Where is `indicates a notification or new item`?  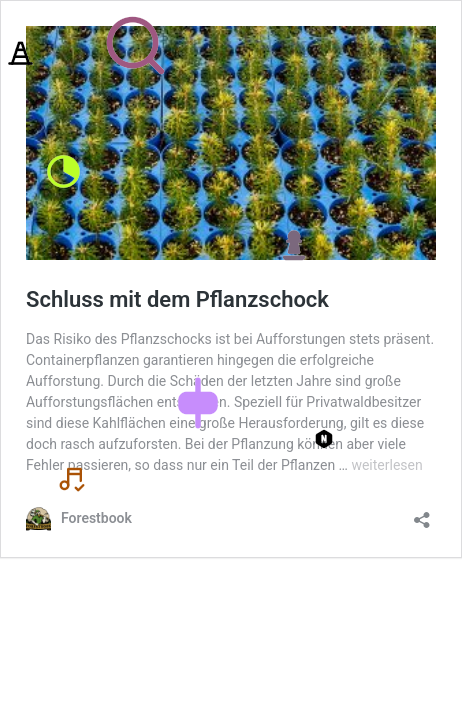 indicates a notification or new item is located at coordinates (324, 439).